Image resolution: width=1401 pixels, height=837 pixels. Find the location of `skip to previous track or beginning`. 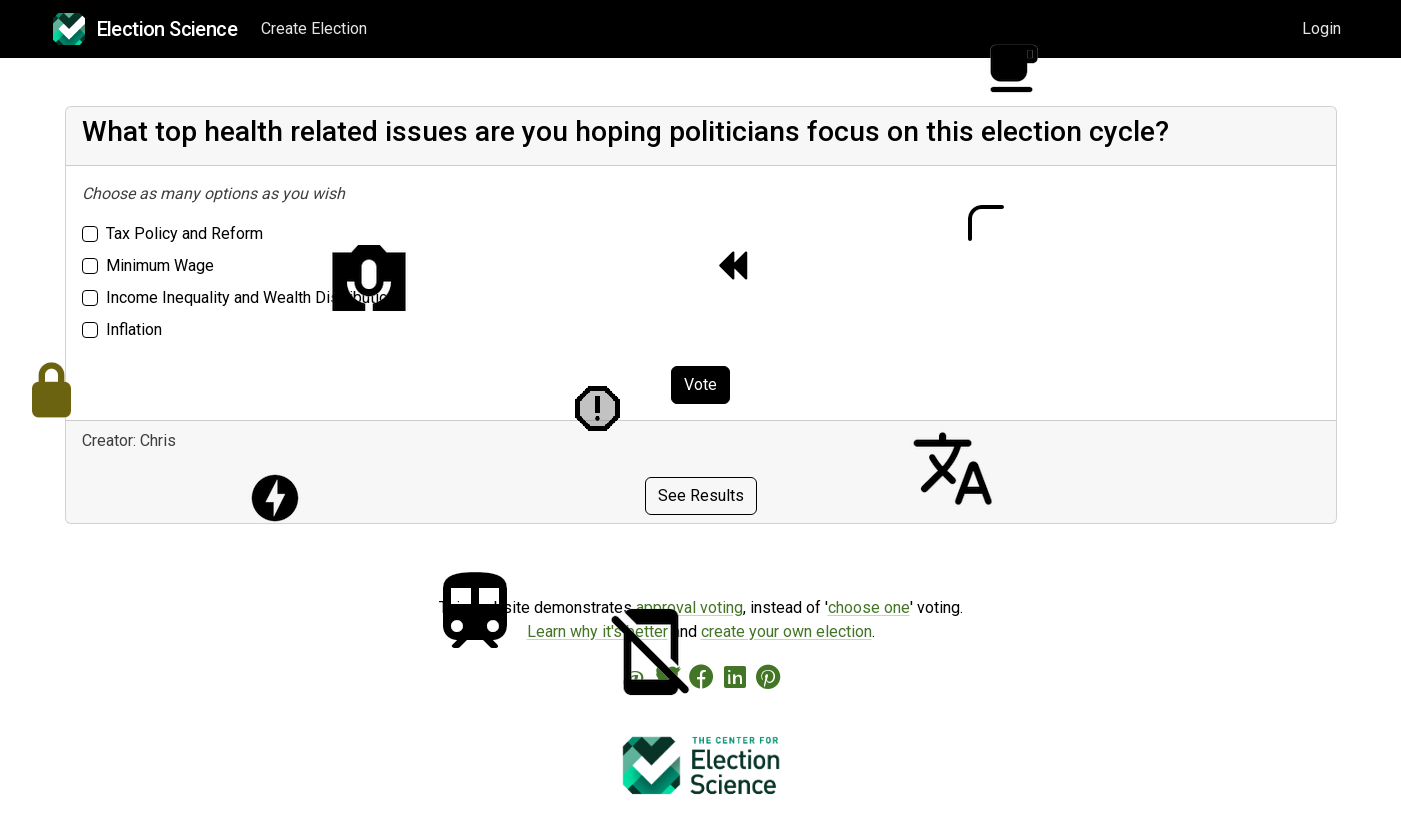

skip to previous track or beginning is located at coordinates (734, 265).